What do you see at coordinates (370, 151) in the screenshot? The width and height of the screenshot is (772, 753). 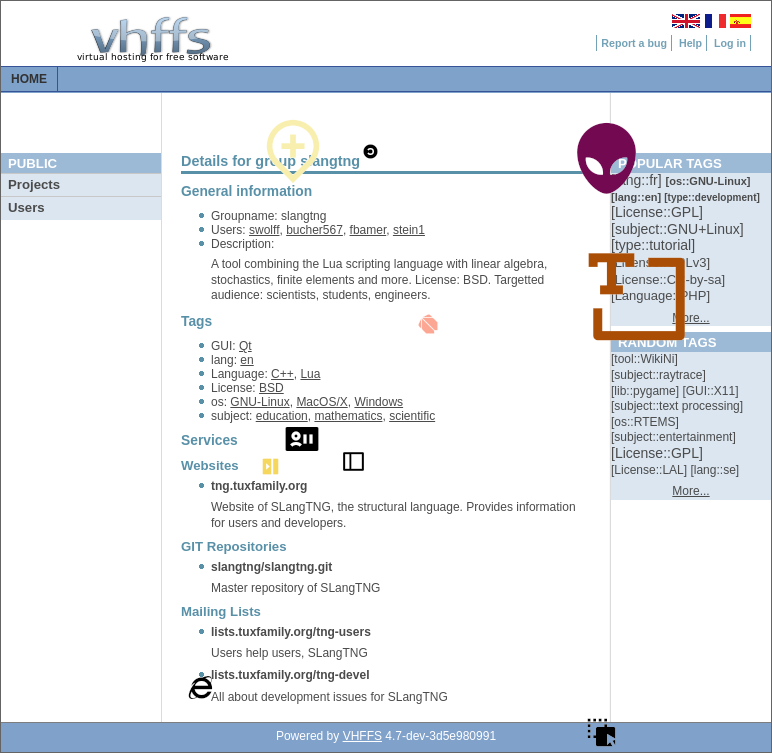 I see `indicates content licensed under copyleft` at bounding box center [370, 151].